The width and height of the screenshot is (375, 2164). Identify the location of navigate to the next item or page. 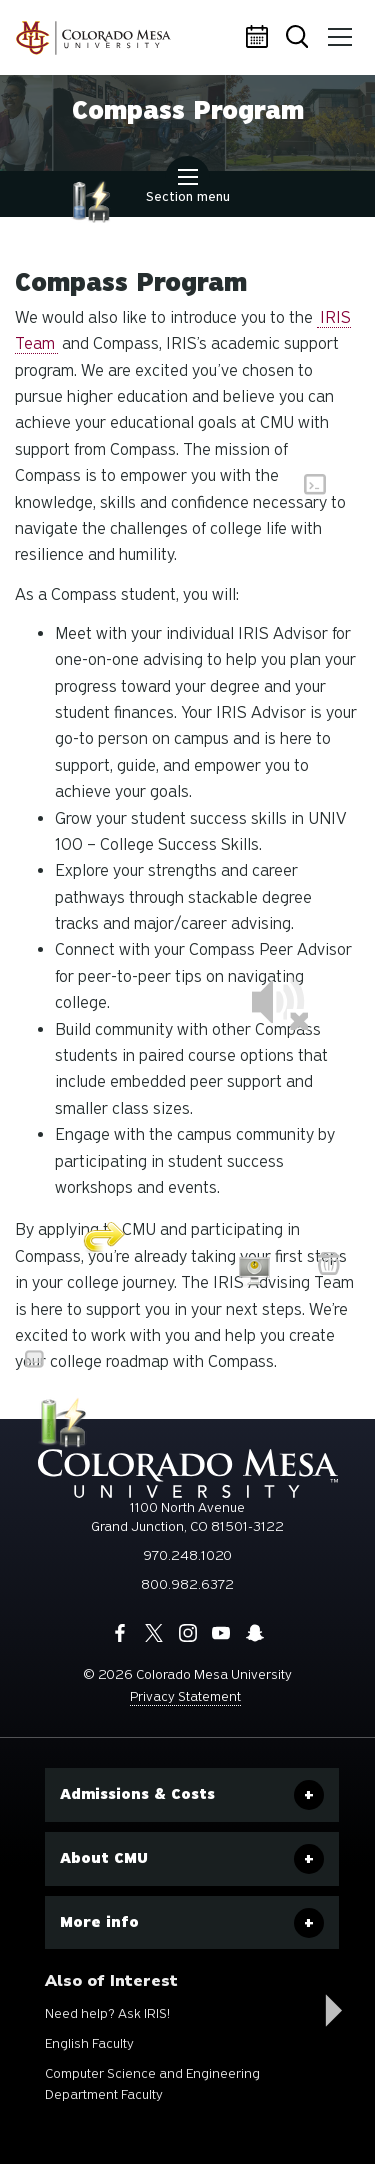
(332, 2010).